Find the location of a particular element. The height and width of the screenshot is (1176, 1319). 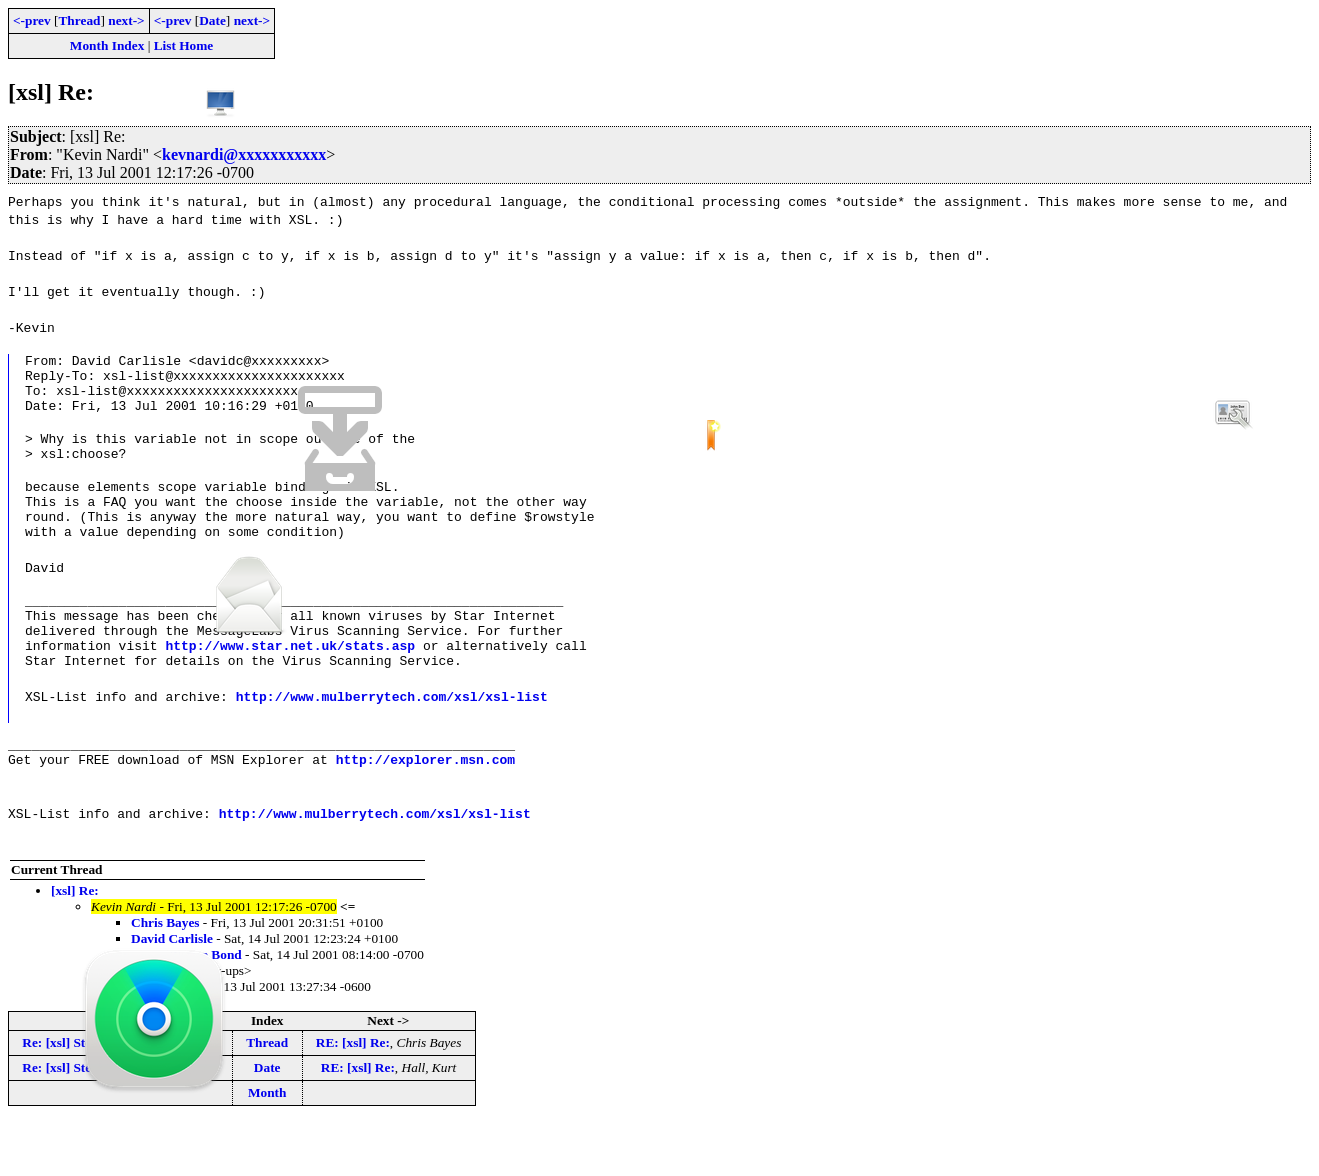

display or monitor settings is located at coordinates (220, 102).